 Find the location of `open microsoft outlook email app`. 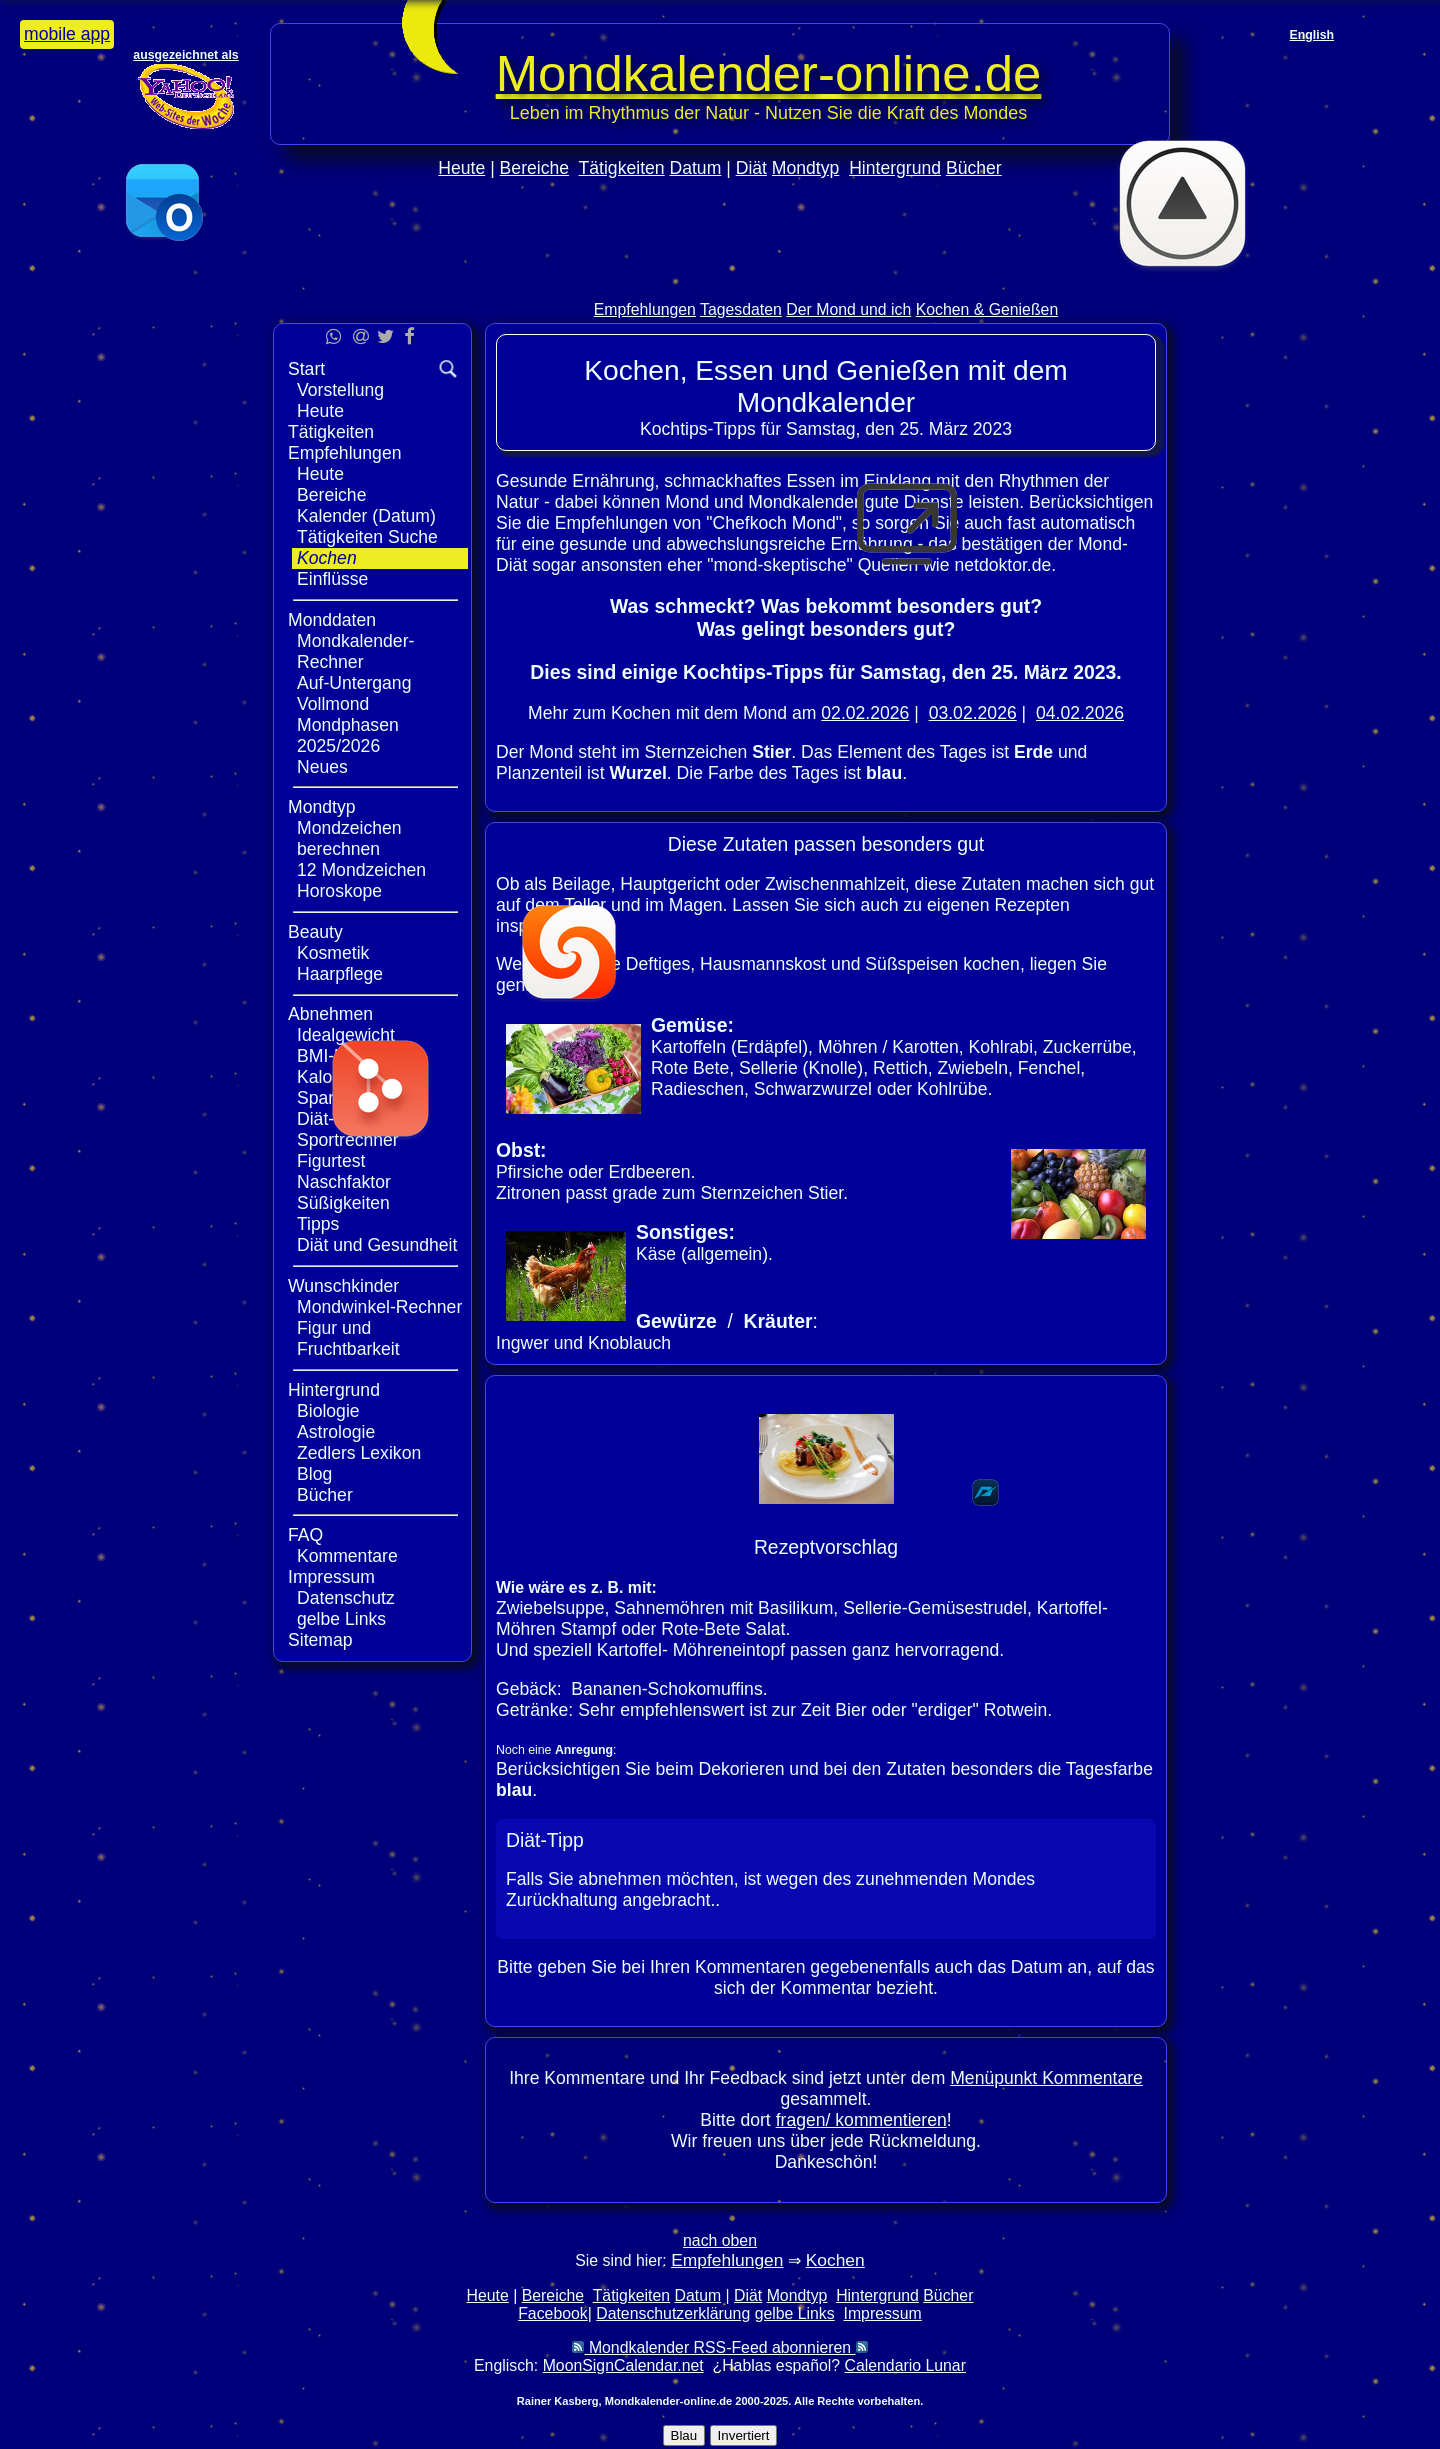

open microsoft outlook email app is located at coordinates (162, 200).